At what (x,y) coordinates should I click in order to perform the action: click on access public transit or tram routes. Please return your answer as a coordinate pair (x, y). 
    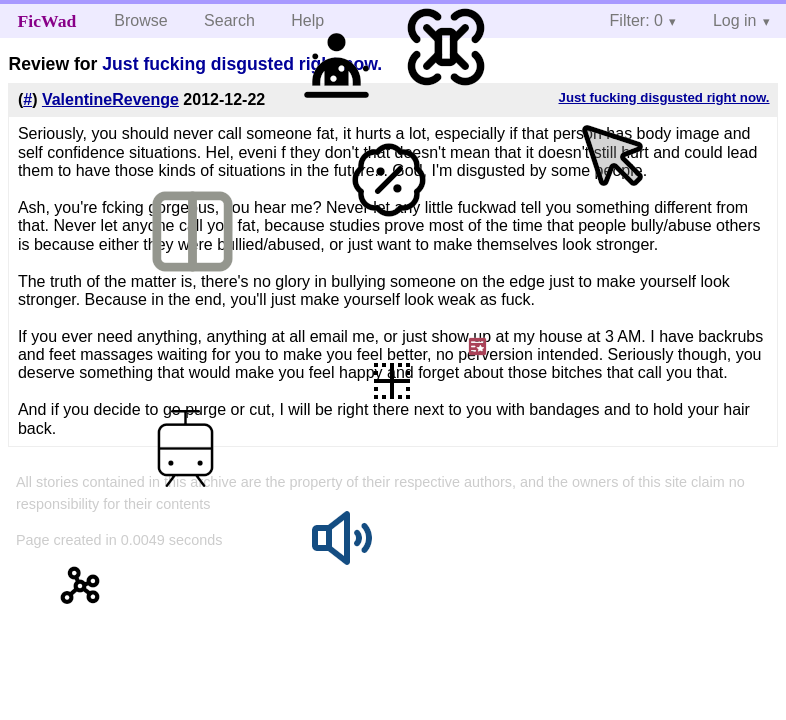
    Looking at the image, I should click on (185, 448).